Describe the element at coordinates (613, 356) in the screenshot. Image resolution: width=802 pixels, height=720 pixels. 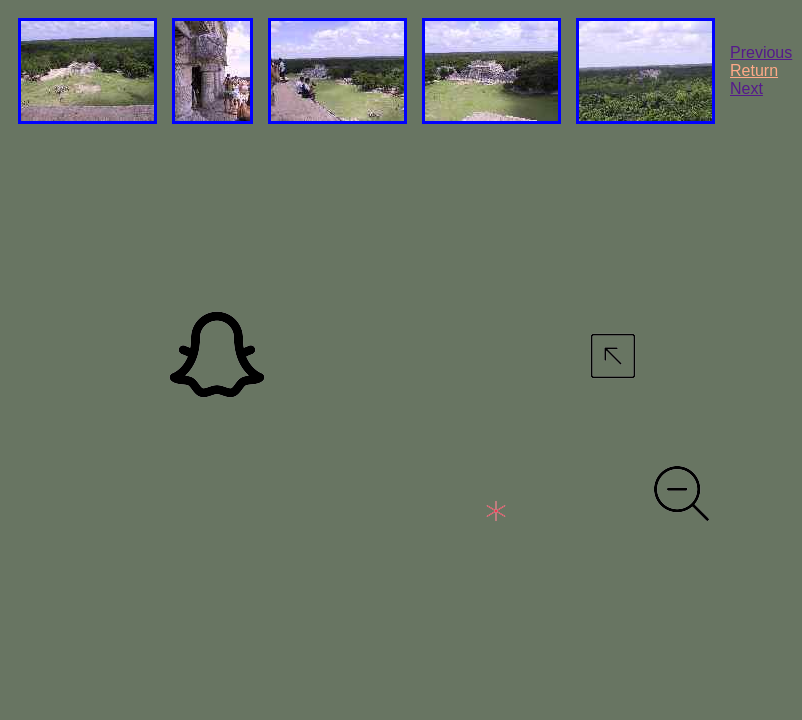
I see `navigate to previous or parent section` at that location.